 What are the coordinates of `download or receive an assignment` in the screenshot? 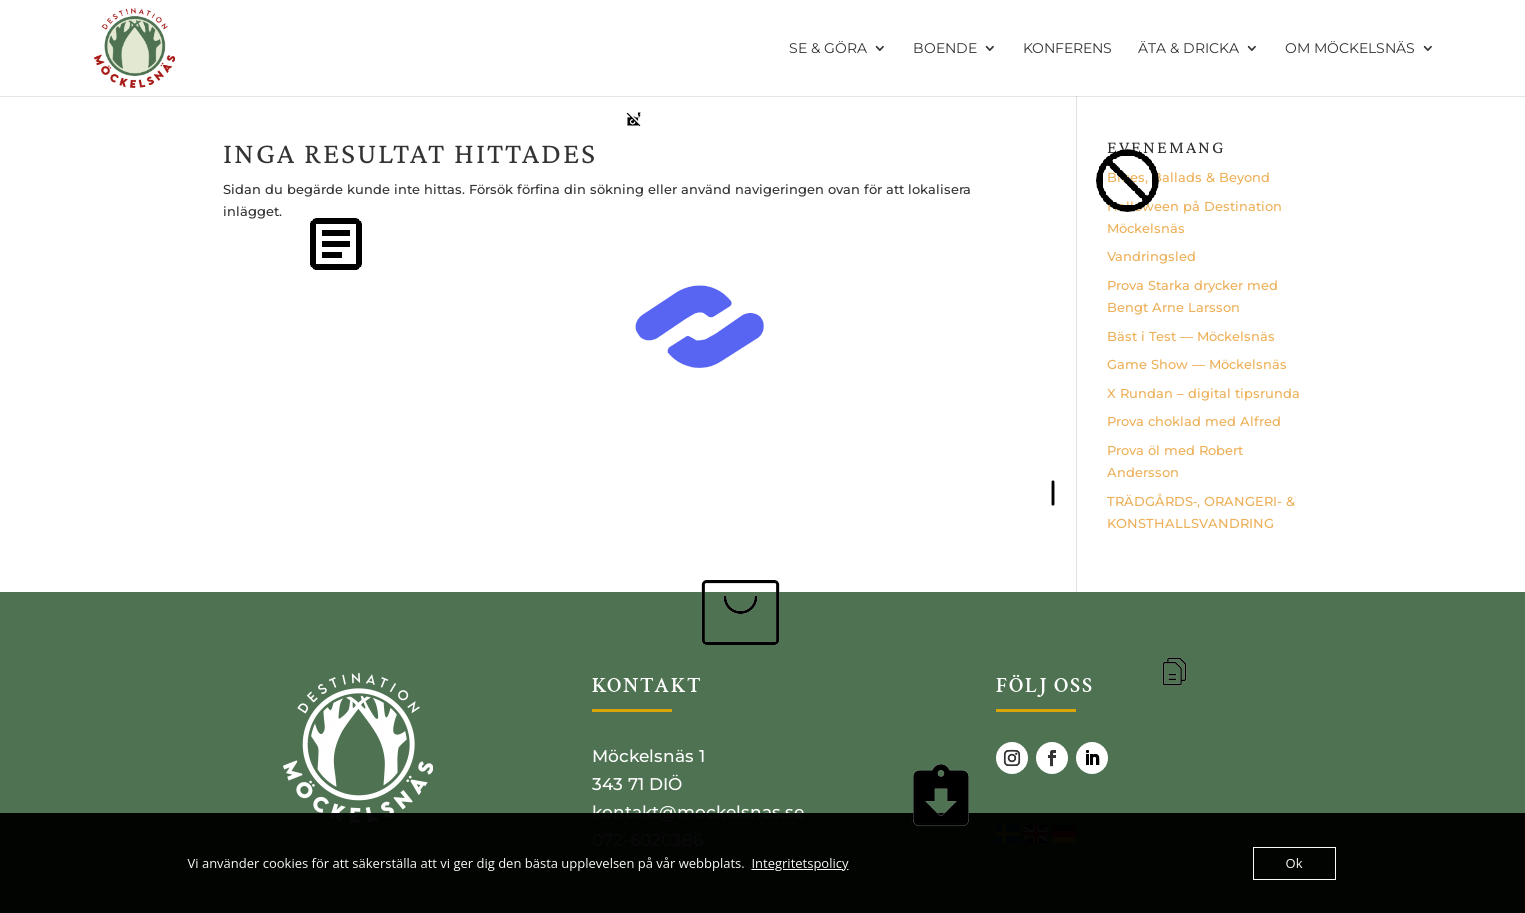 It's located at (941, 798).